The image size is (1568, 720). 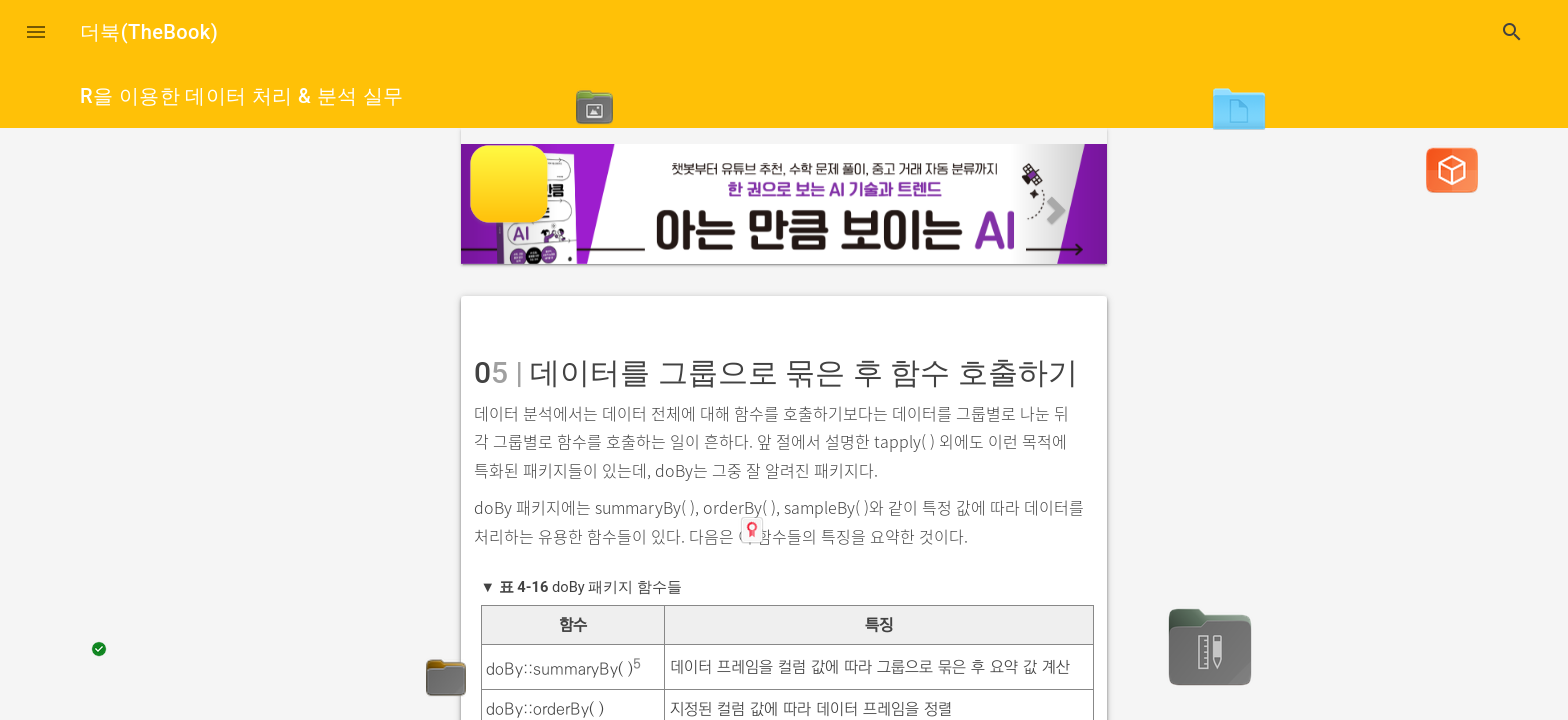 I want to click on confirm or accept an action, so click(x=99, y=649).